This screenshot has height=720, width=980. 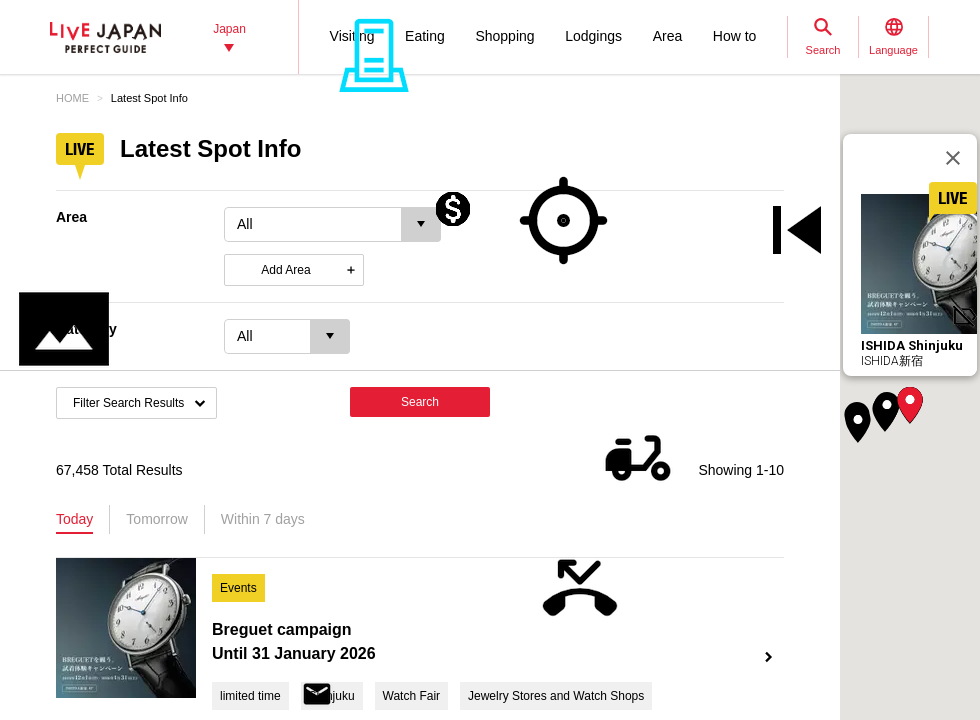 What do you see at coordinates (797, 230) in the screenshot?
I see `skip to previous track` at bounding box center [797, 230].